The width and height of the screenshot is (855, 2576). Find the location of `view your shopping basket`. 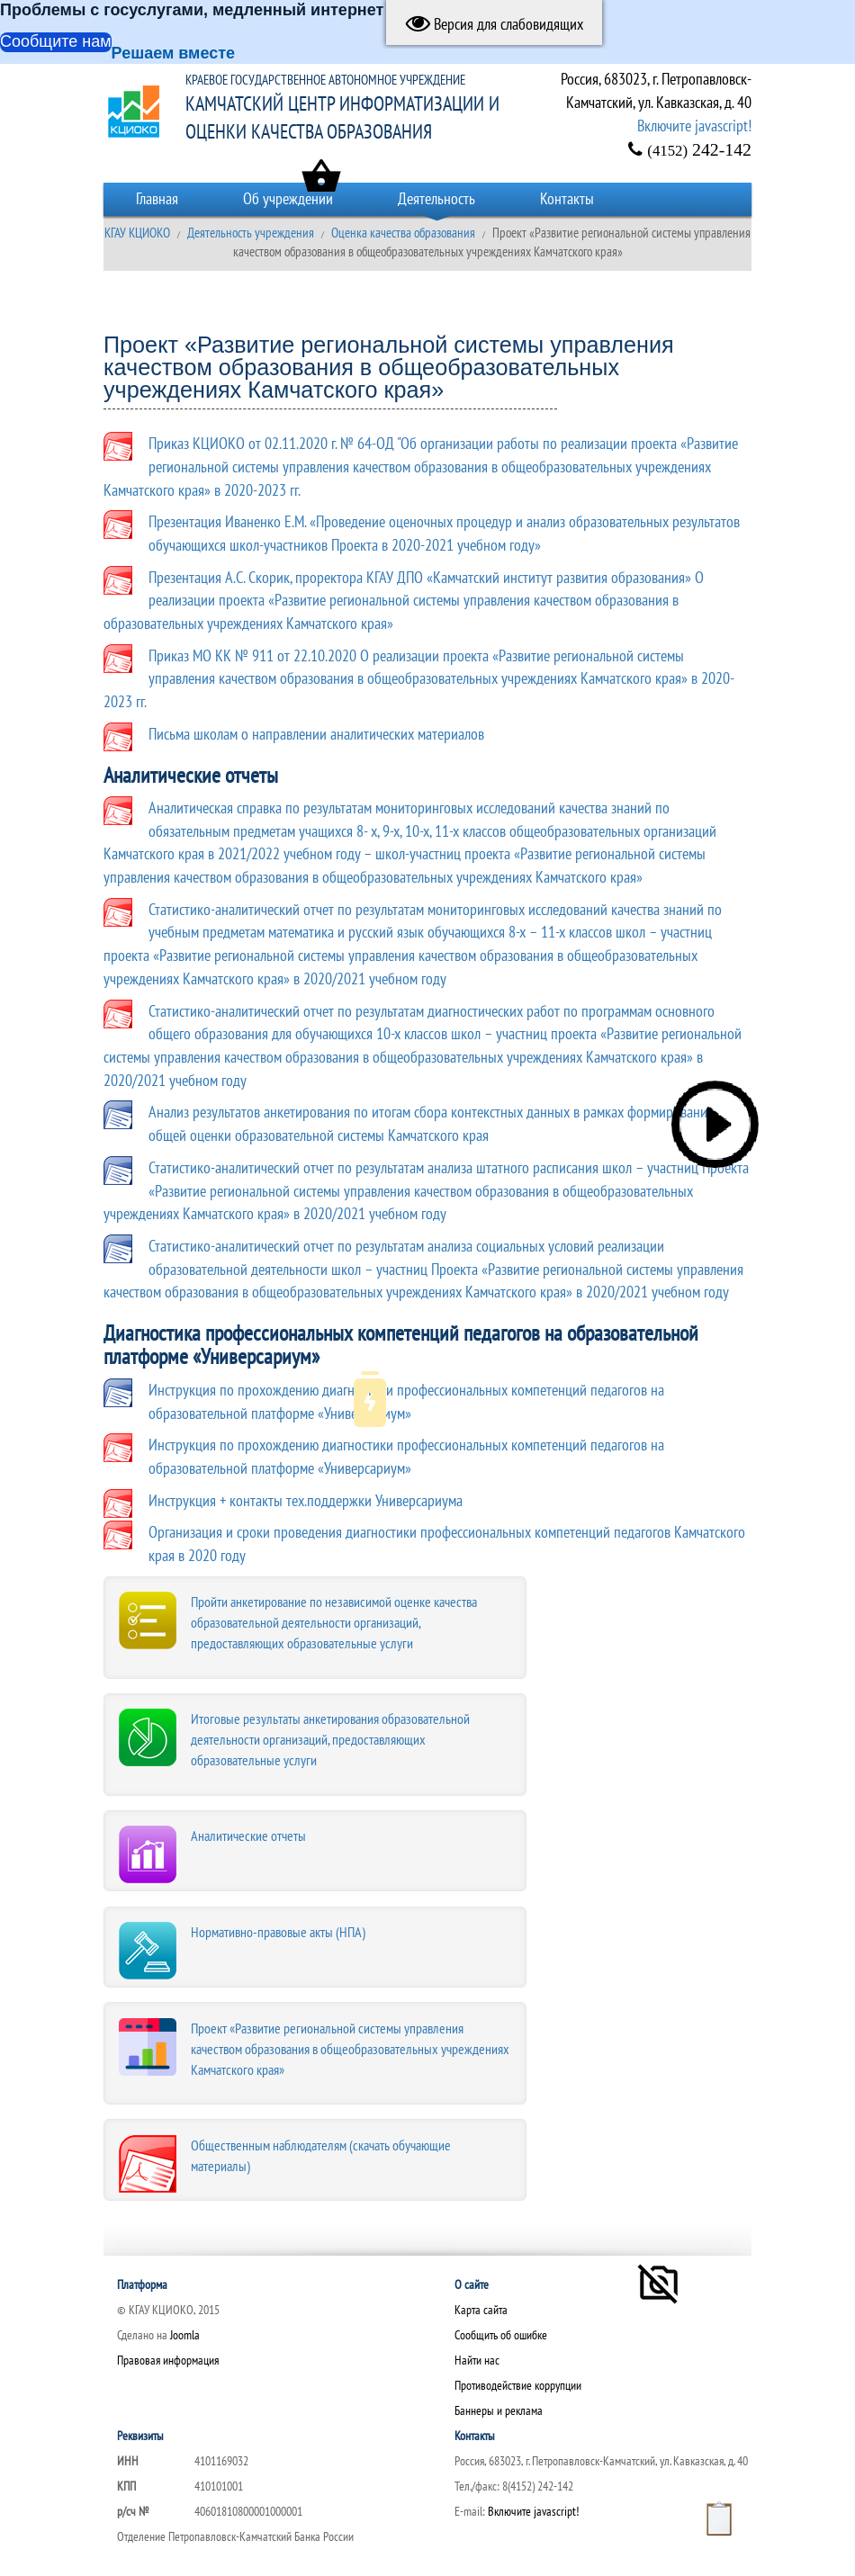

view your shopping basket is located at coordinates (321, 176).